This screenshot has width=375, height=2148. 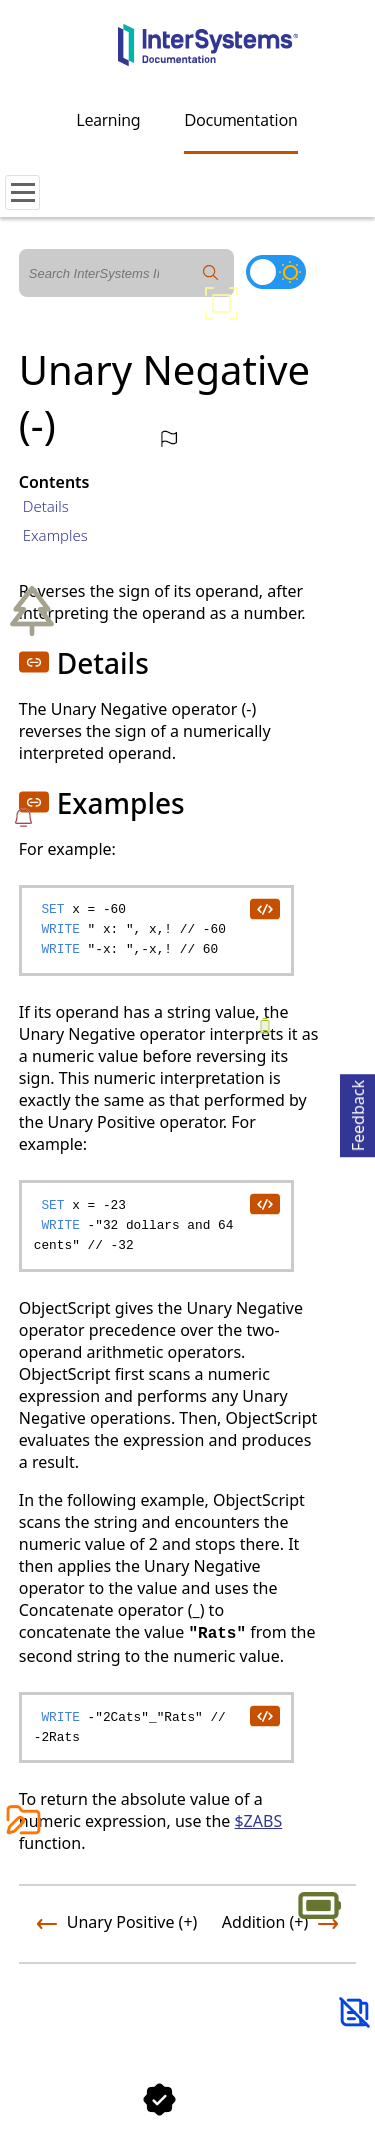 I want to click on flag or report content, so click(x=168, y=438).